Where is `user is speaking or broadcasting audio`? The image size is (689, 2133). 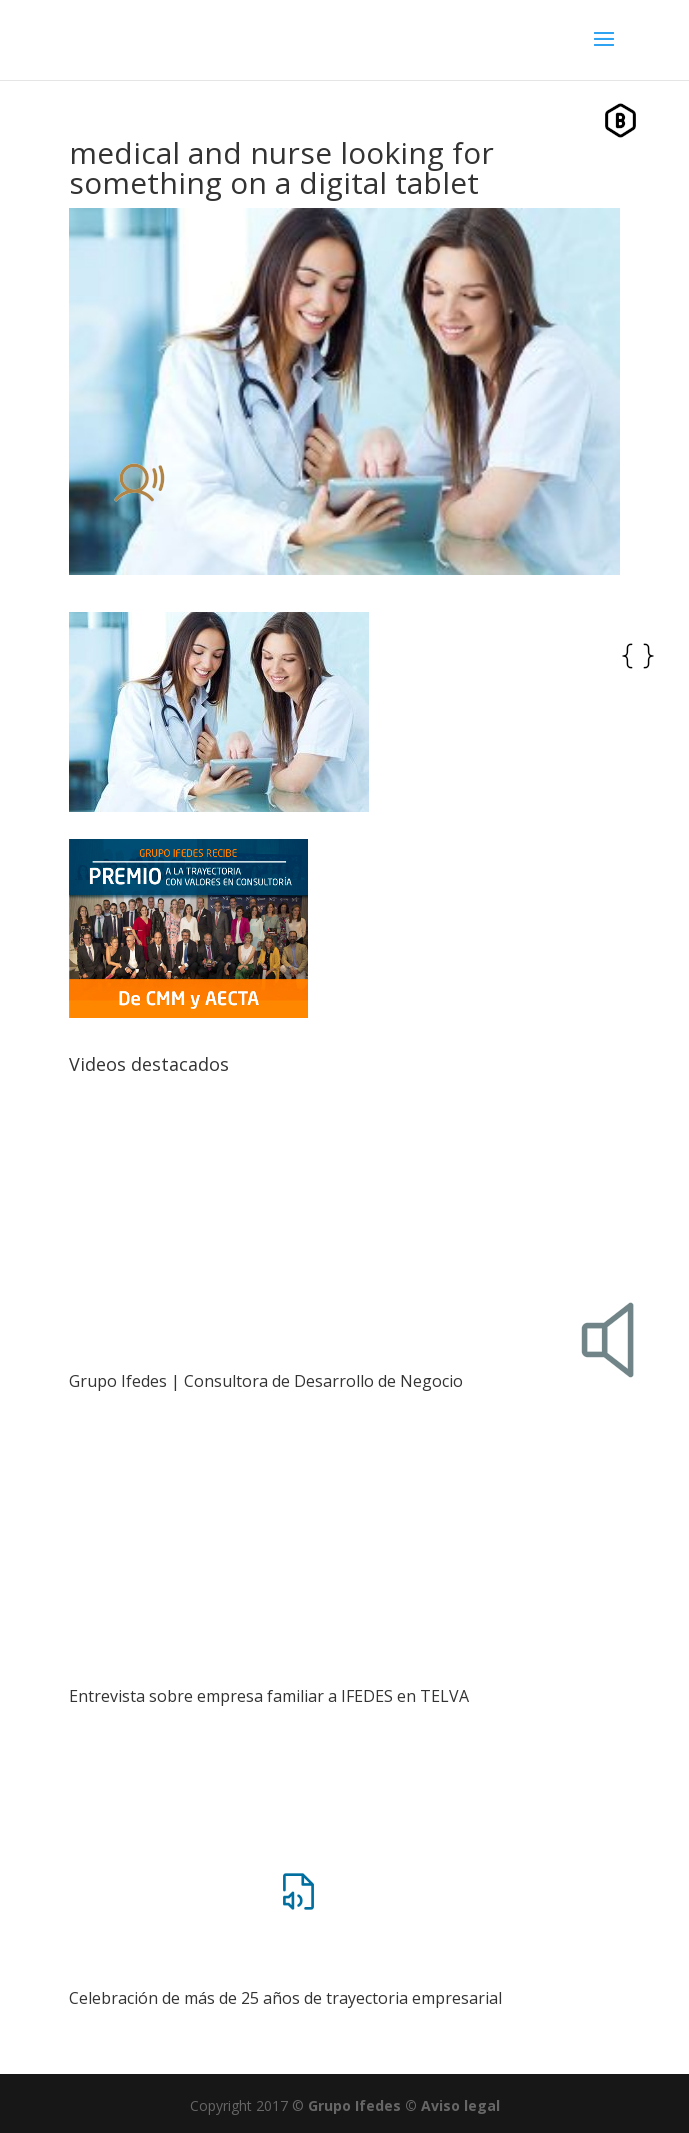 user is speaking or broadcasting audio is located at coordinates (138, 482).